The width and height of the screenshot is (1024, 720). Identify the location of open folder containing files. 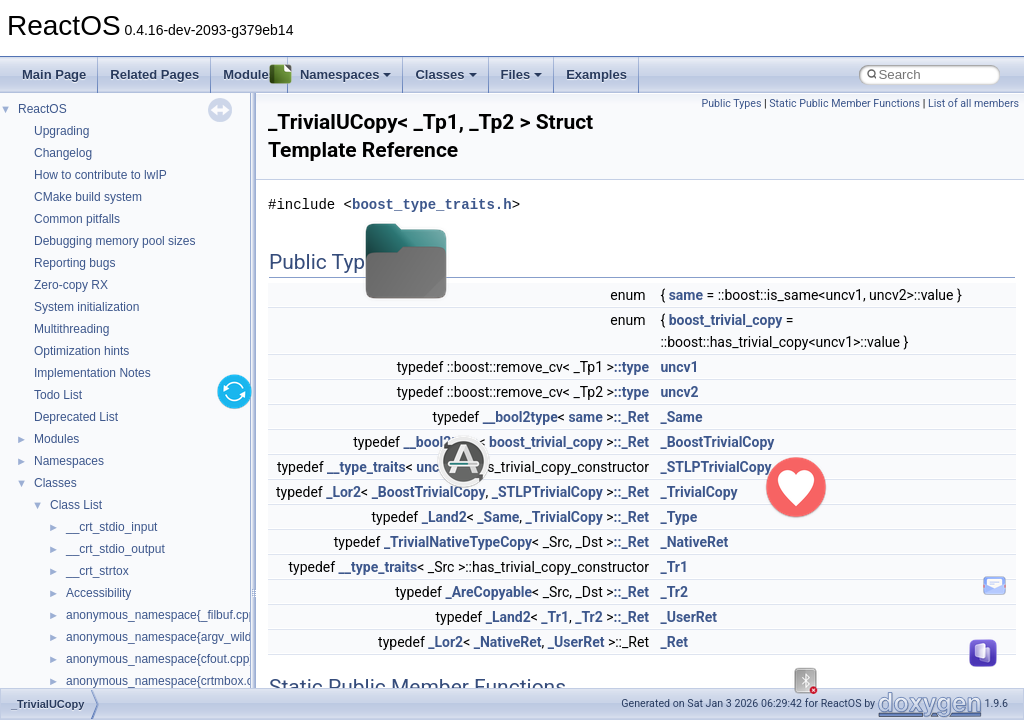
(406, 261).